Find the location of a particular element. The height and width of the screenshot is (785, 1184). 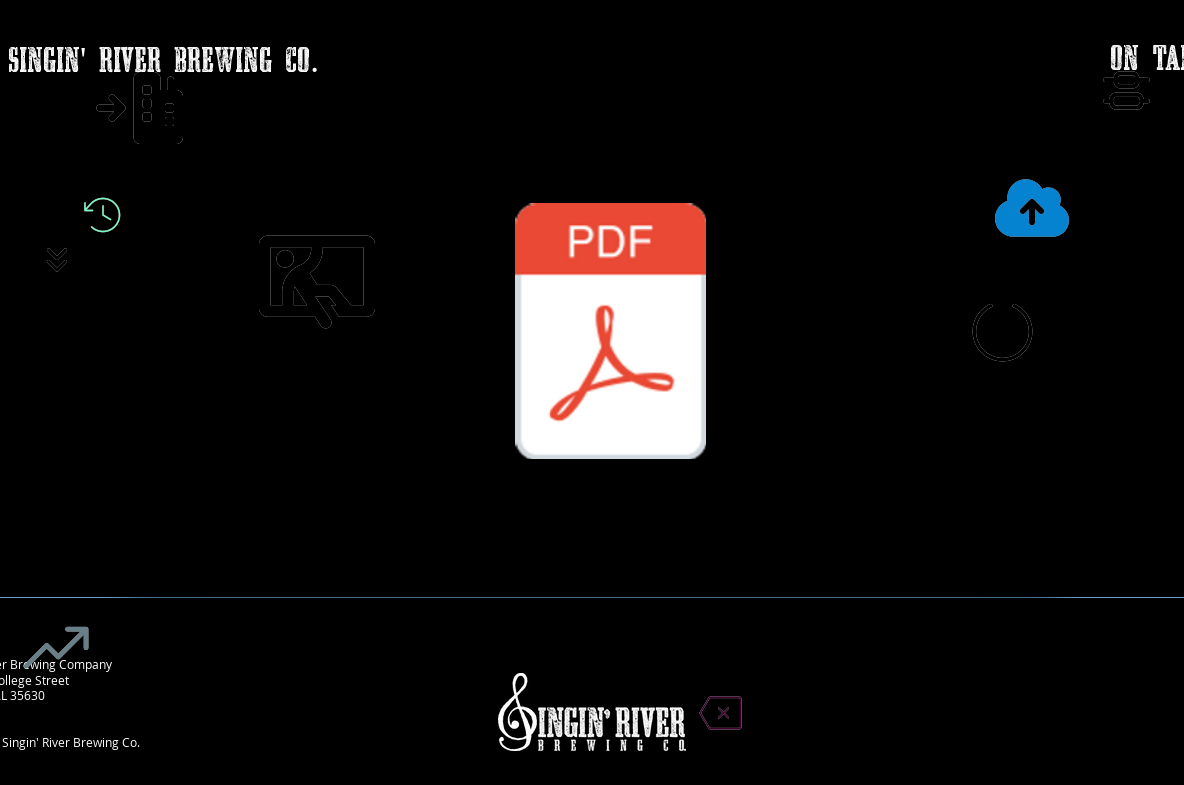

loading or processing in progress is located at coordinates (1002, 331).